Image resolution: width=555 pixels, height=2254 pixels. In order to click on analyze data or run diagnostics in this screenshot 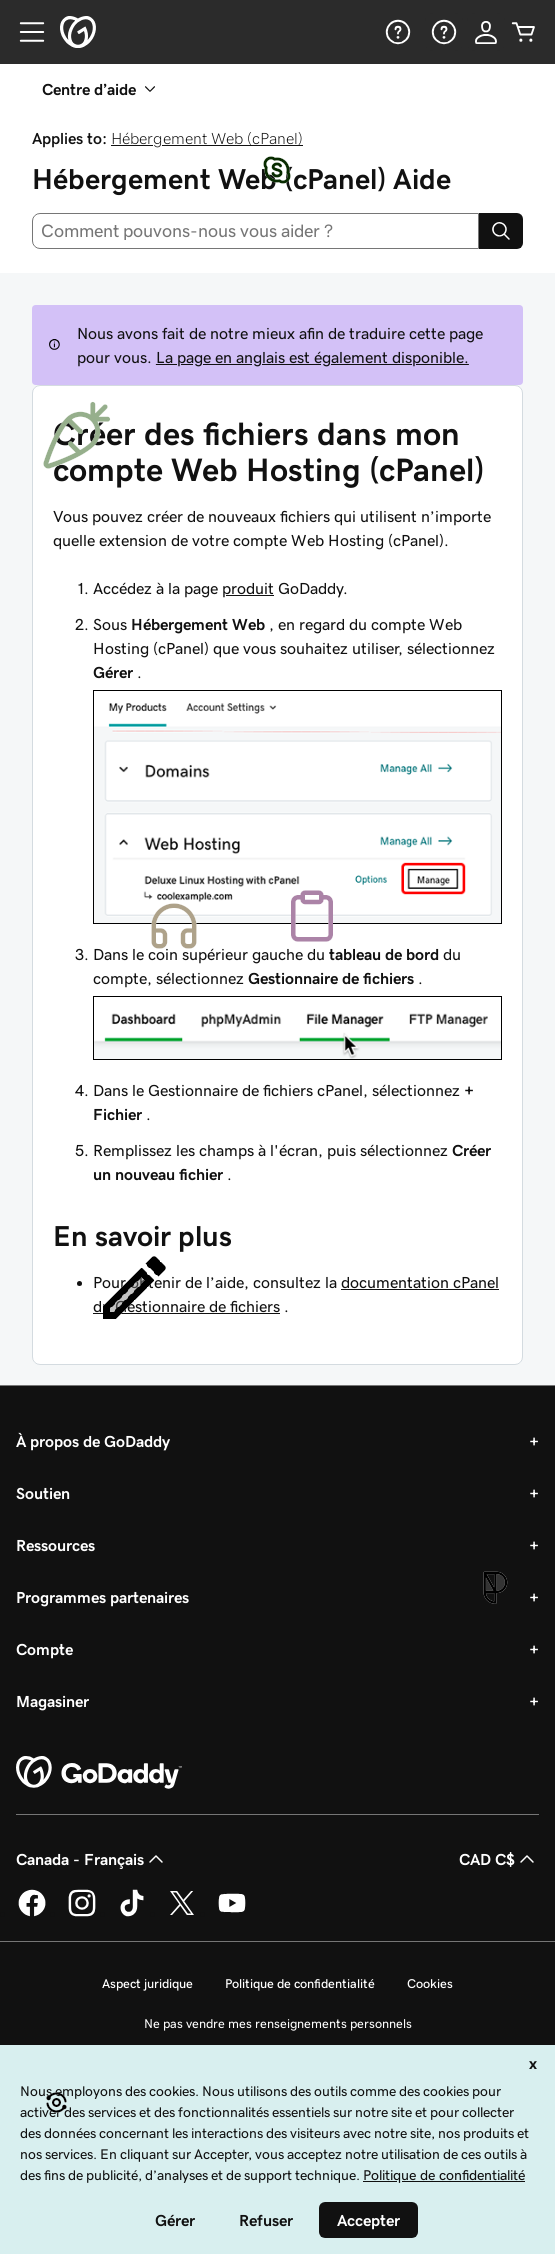, I will do `click(56, 2102)`.